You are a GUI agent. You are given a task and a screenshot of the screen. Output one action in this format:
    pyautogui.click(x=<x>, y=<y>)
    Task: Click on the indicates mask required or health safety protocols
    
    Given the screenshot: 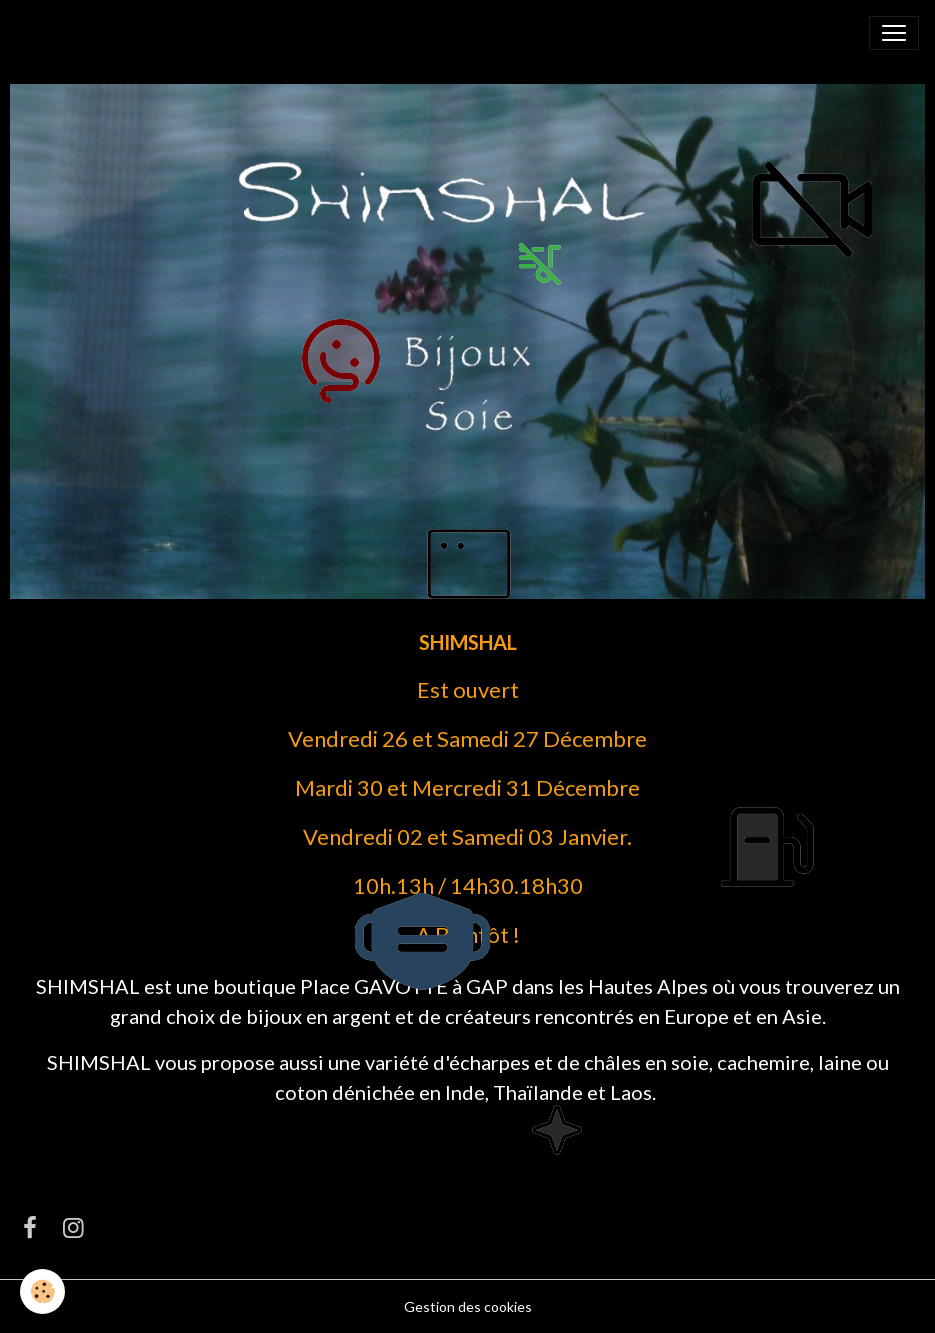 What is the action you would take?
    pyautogui.click(x=422, y=943)
    